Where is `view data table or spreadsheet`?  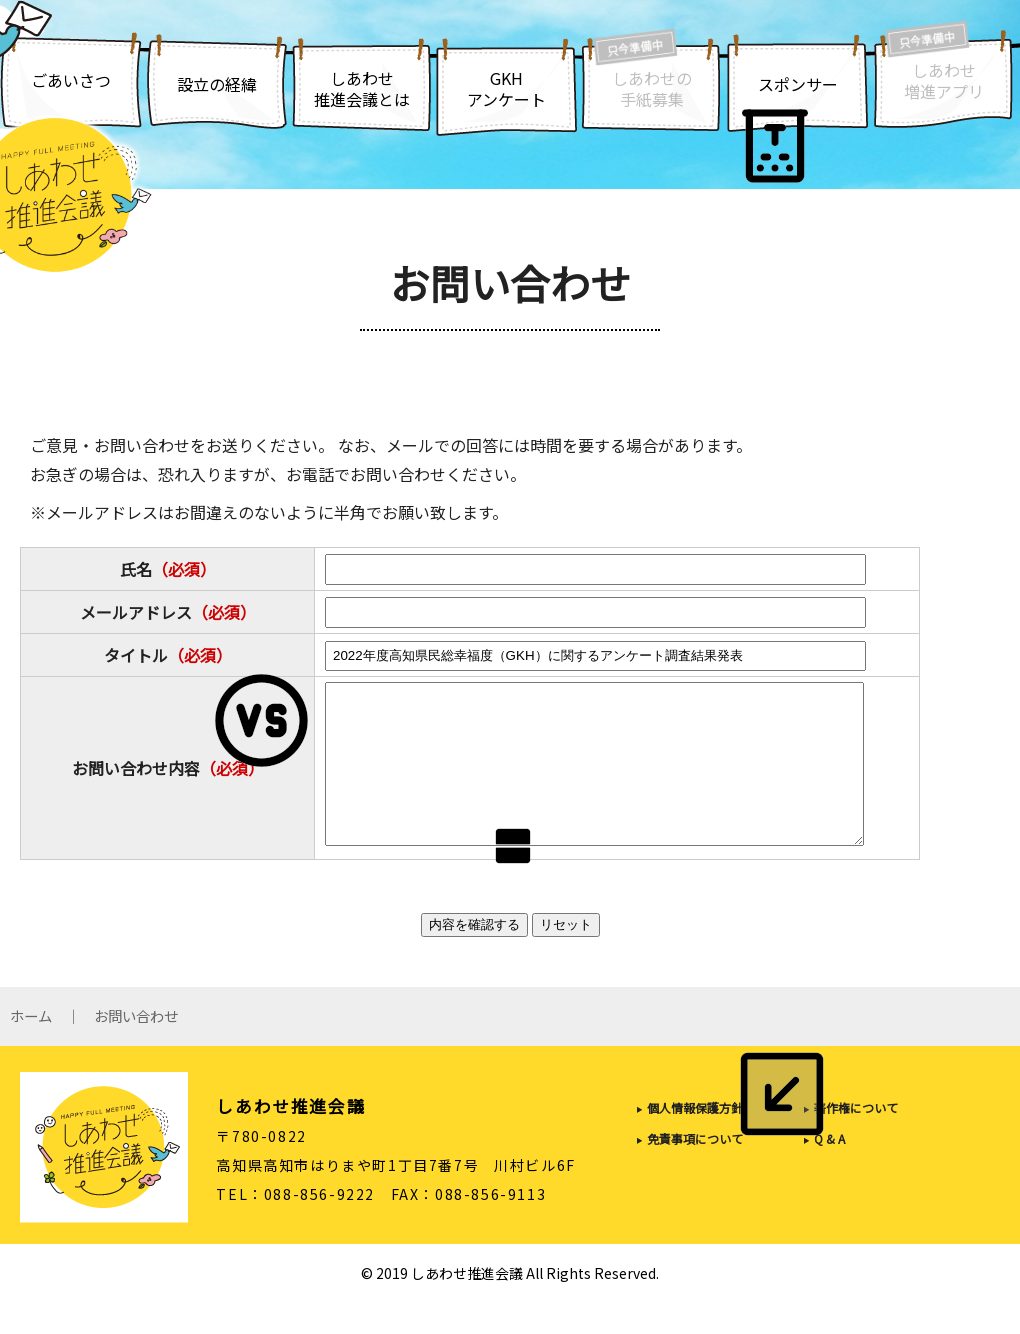
view data table or spreadsheet is located at coordinates (775, 146).